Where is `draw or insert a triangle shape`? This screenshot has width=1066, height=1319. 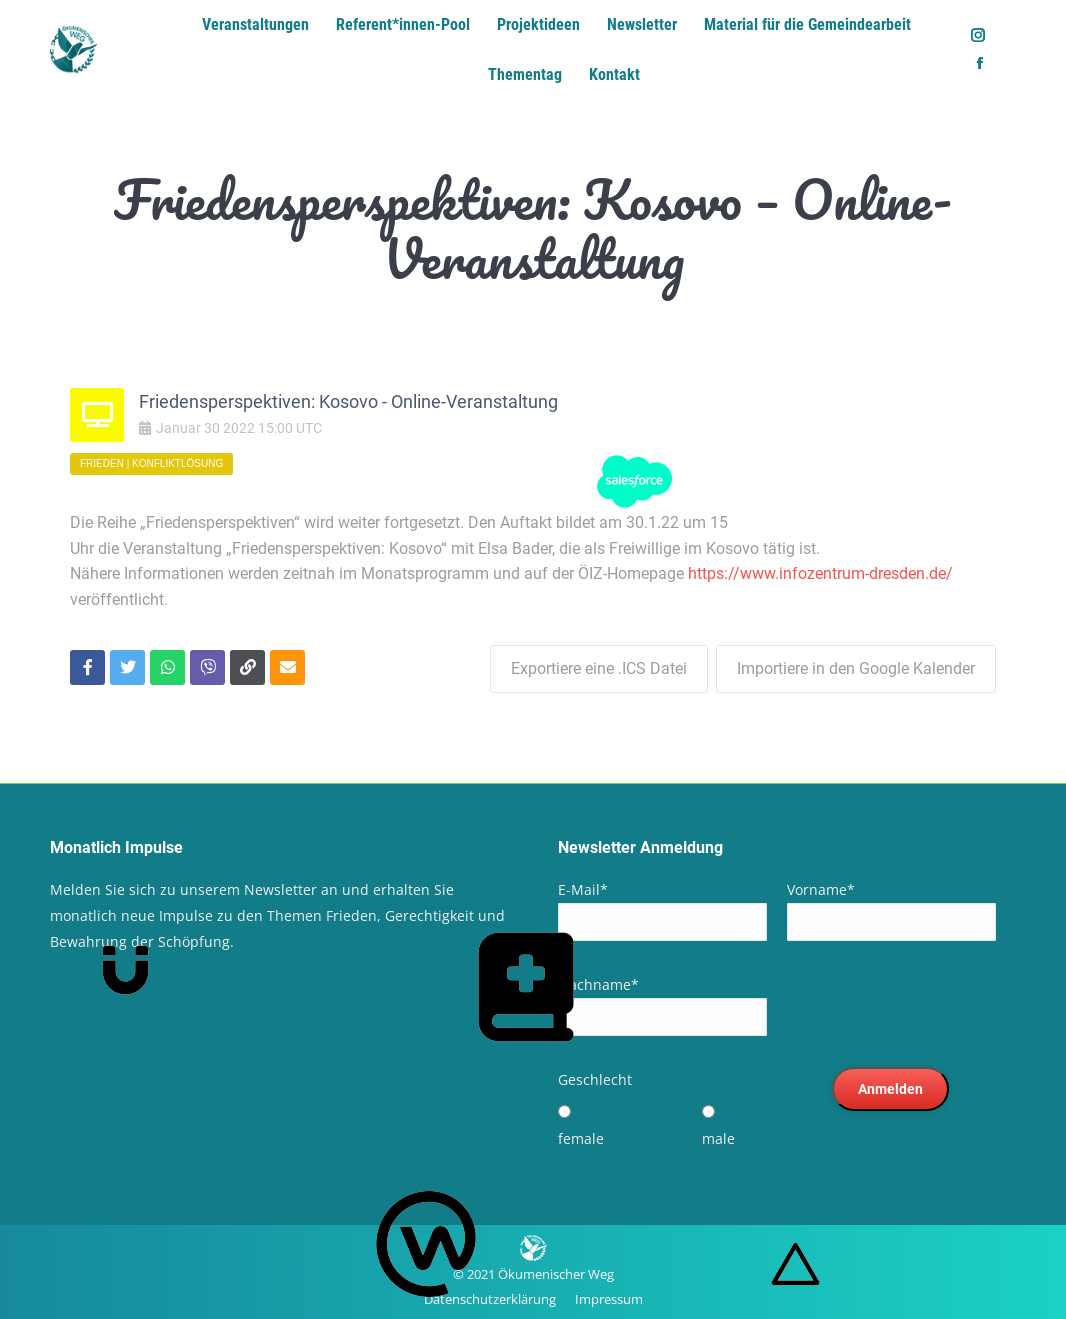
draw or insert a triangle shape is located at coordinates (795, 1264).